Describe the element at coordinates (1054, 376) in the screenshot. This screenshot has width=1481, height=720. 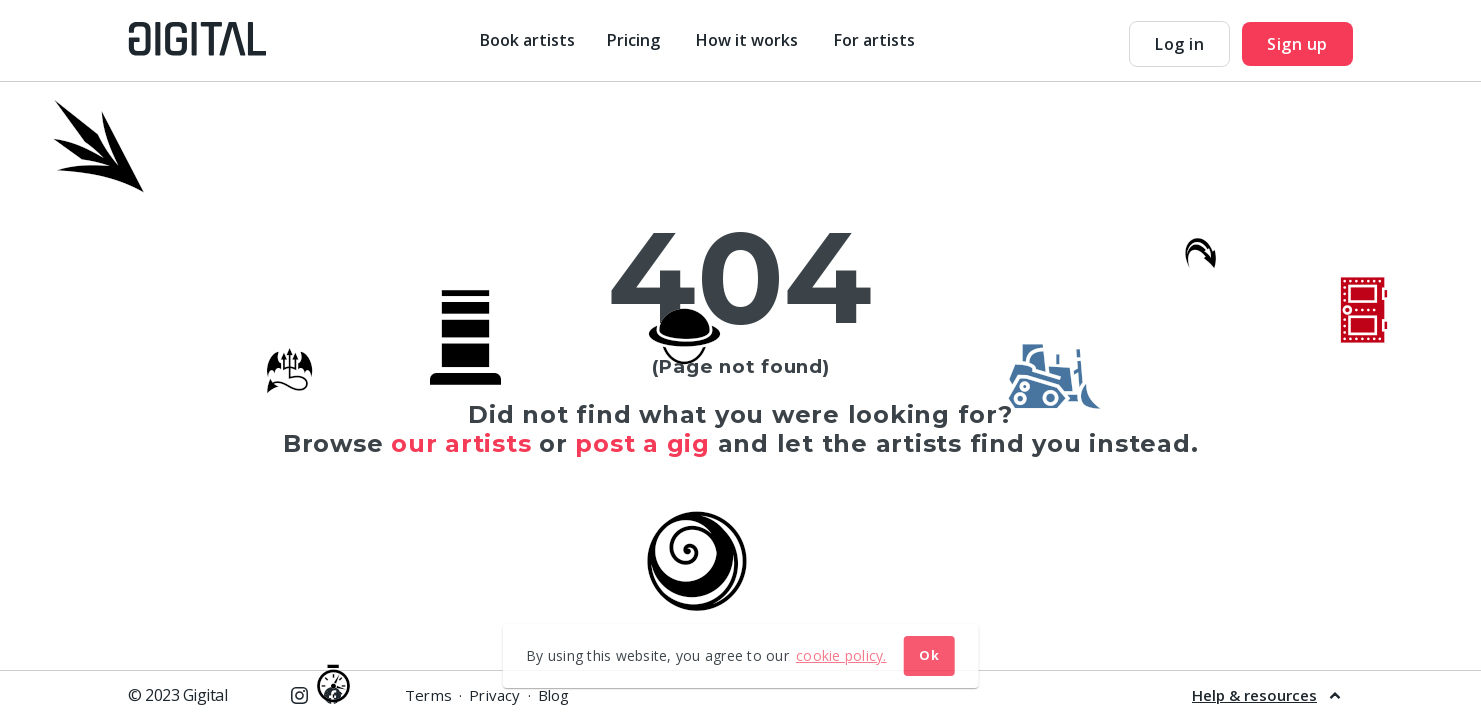
I see `construction or demolition in progress` at that location.